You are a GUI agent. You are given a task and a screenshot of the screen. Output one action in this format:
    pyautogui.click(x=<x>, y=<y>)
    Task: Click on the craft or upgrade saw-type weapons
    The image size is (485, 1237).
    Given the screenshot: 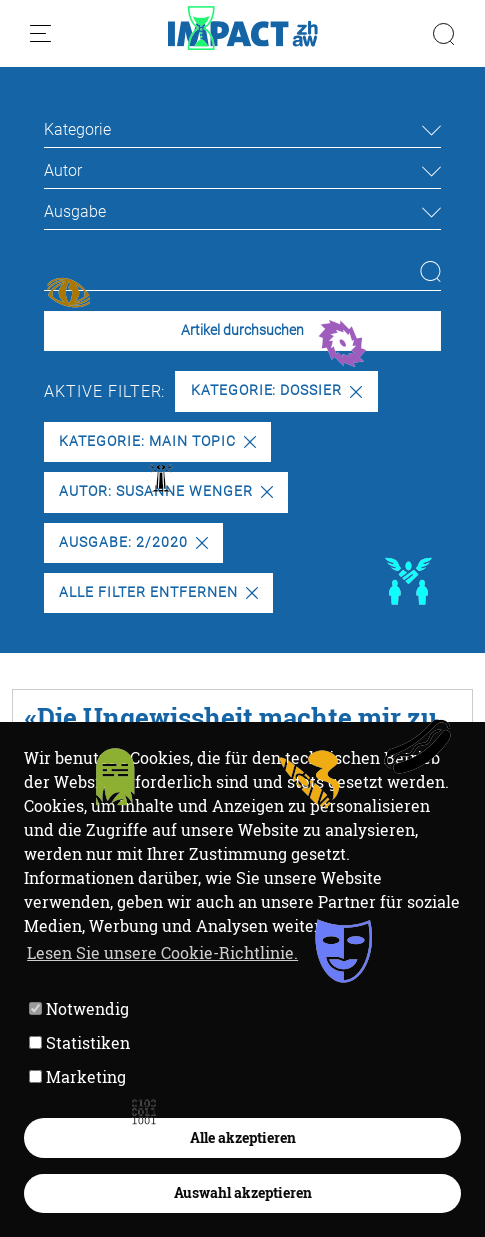 What is the action you would take?
    pyautogui.click(x=342, y=343)
    